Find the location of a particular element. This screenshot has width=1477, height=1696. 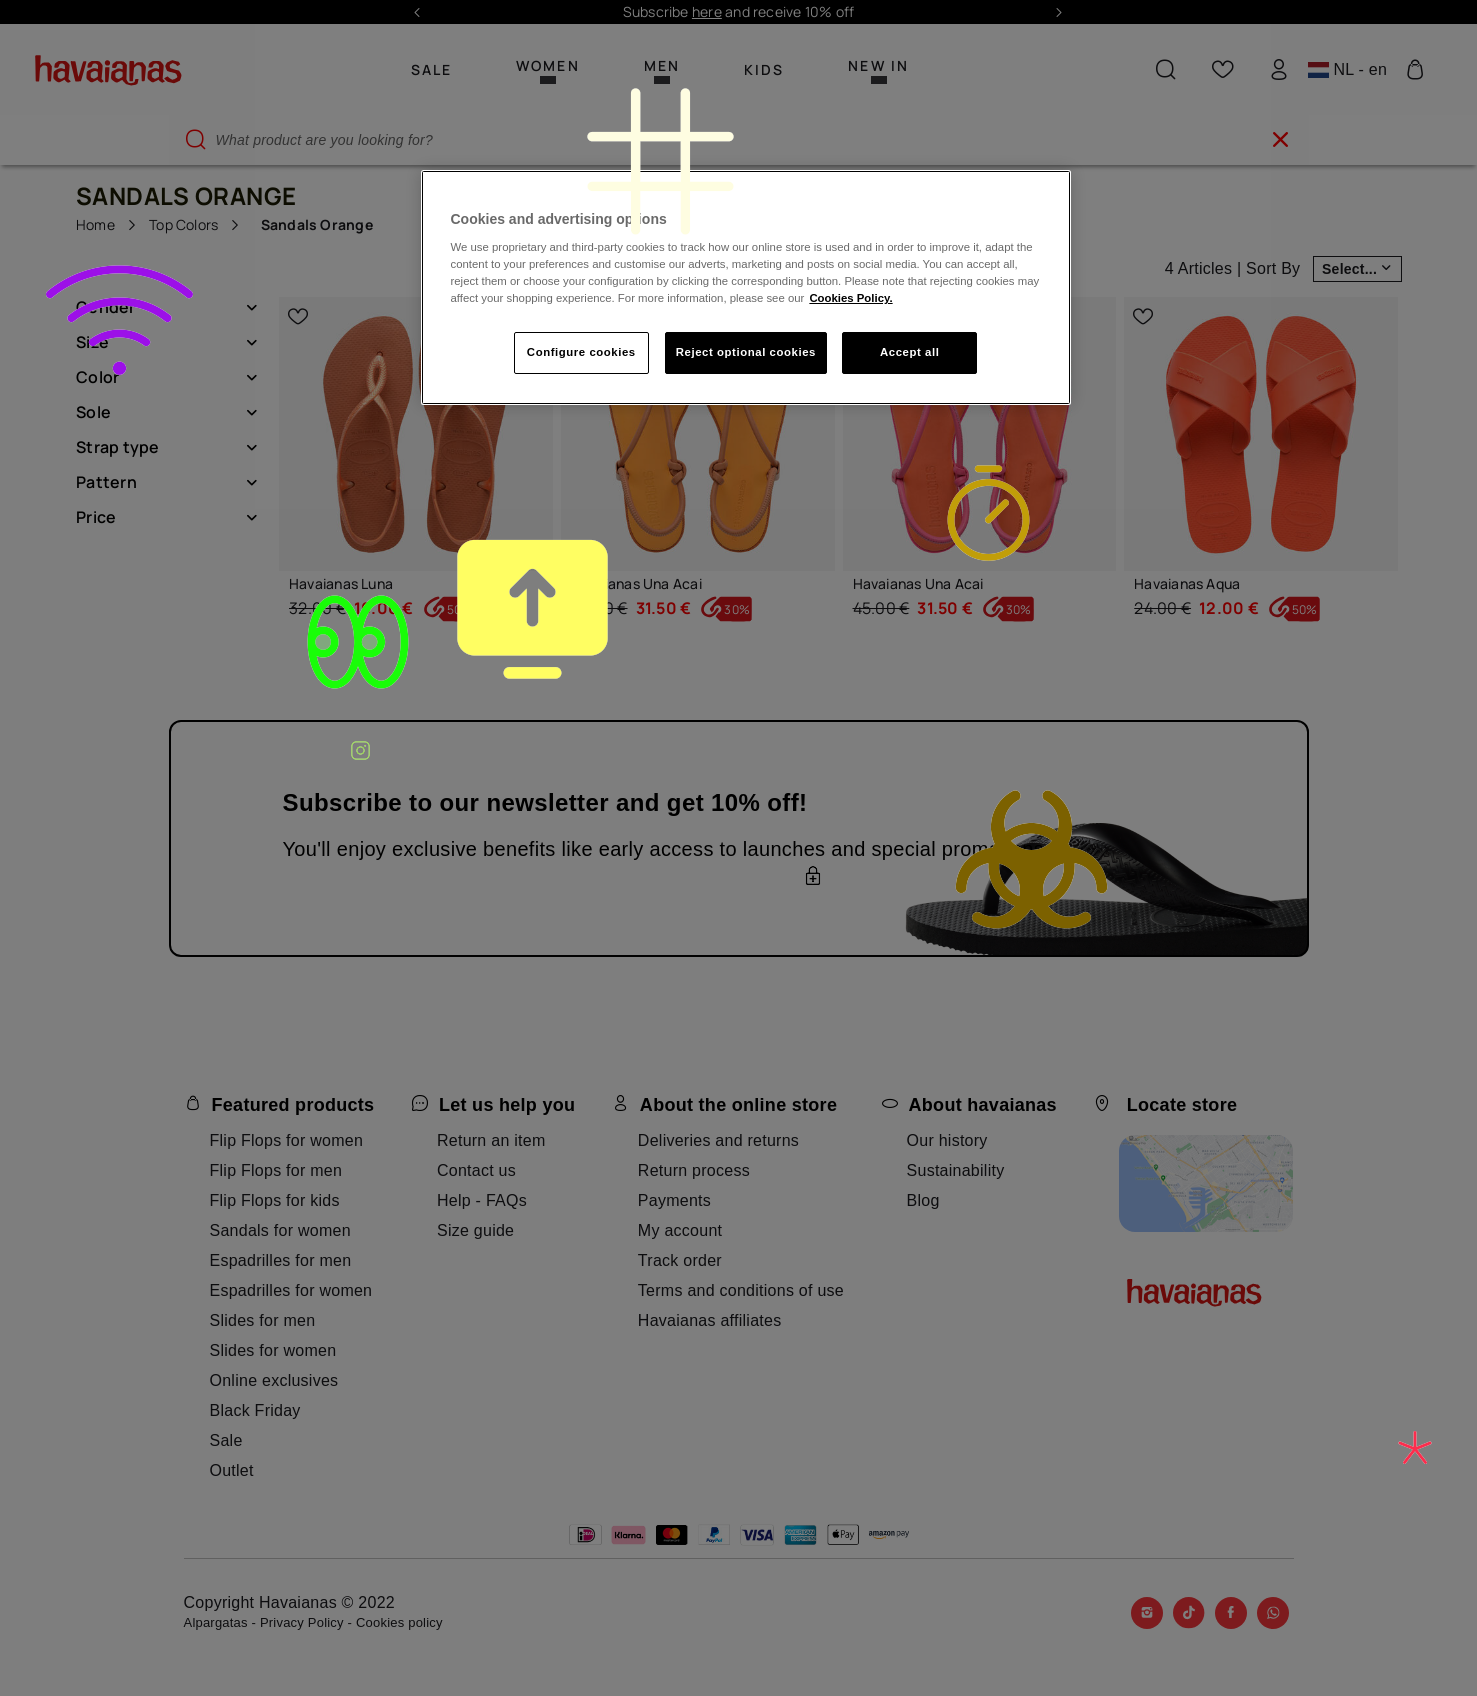

indicates hazardous or dangerous content warning is located at coordinates (1031, 863).